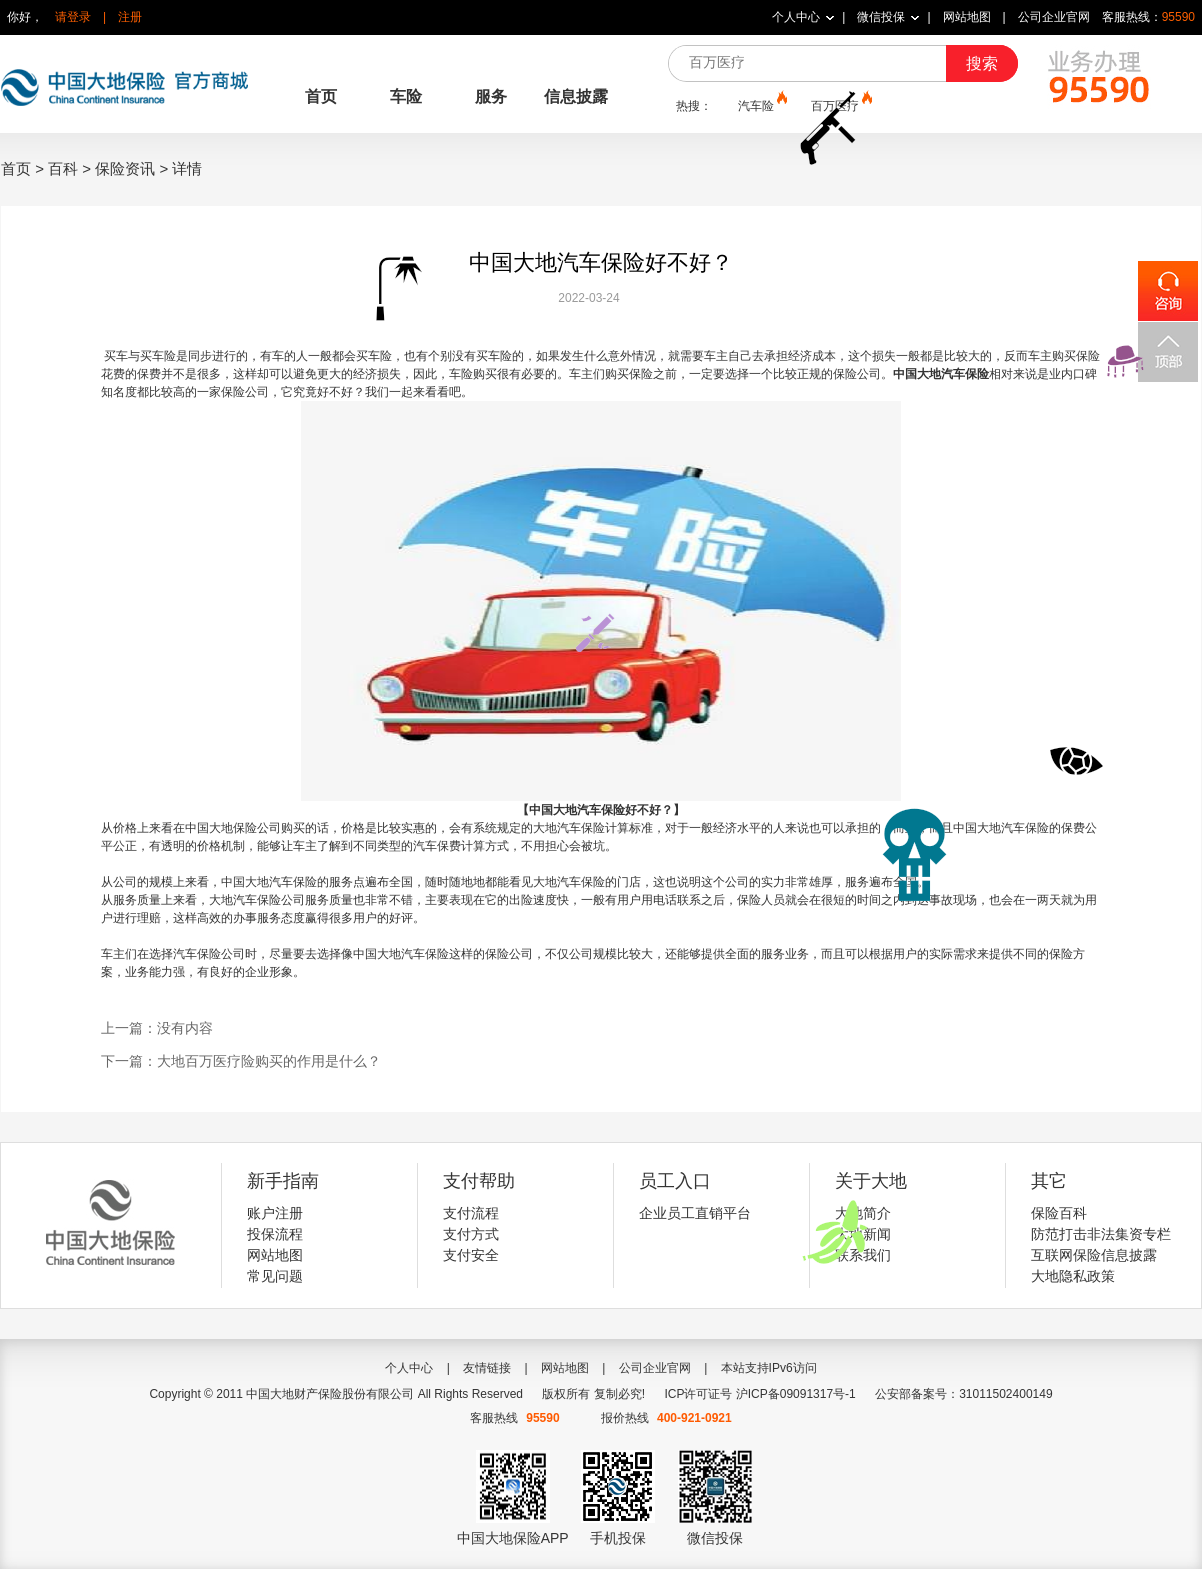 The width and height of the screenshot is (1202, 1569). Describe the element at coordinates (828, 128) in the screenshot. I see `select submachine gun weapon in game` at that location.